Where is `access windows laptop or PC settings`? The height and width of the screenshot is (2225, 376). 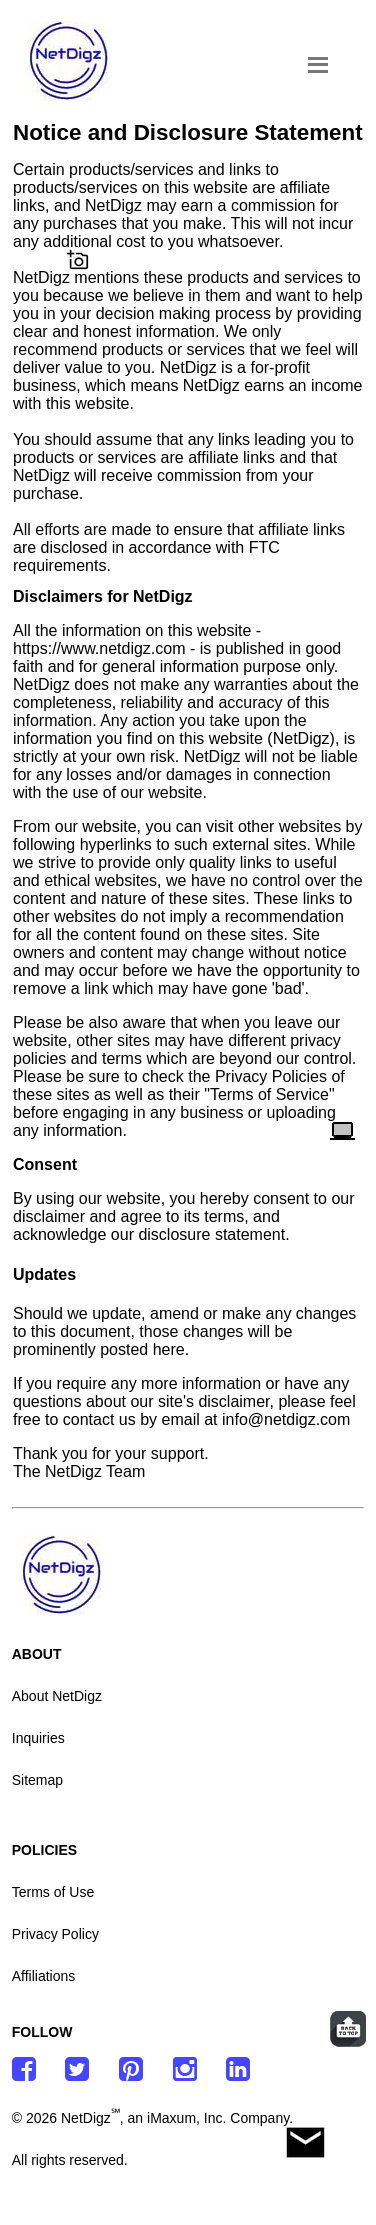 access windows laptop or PC settings is located at coordinates (342, 1131).